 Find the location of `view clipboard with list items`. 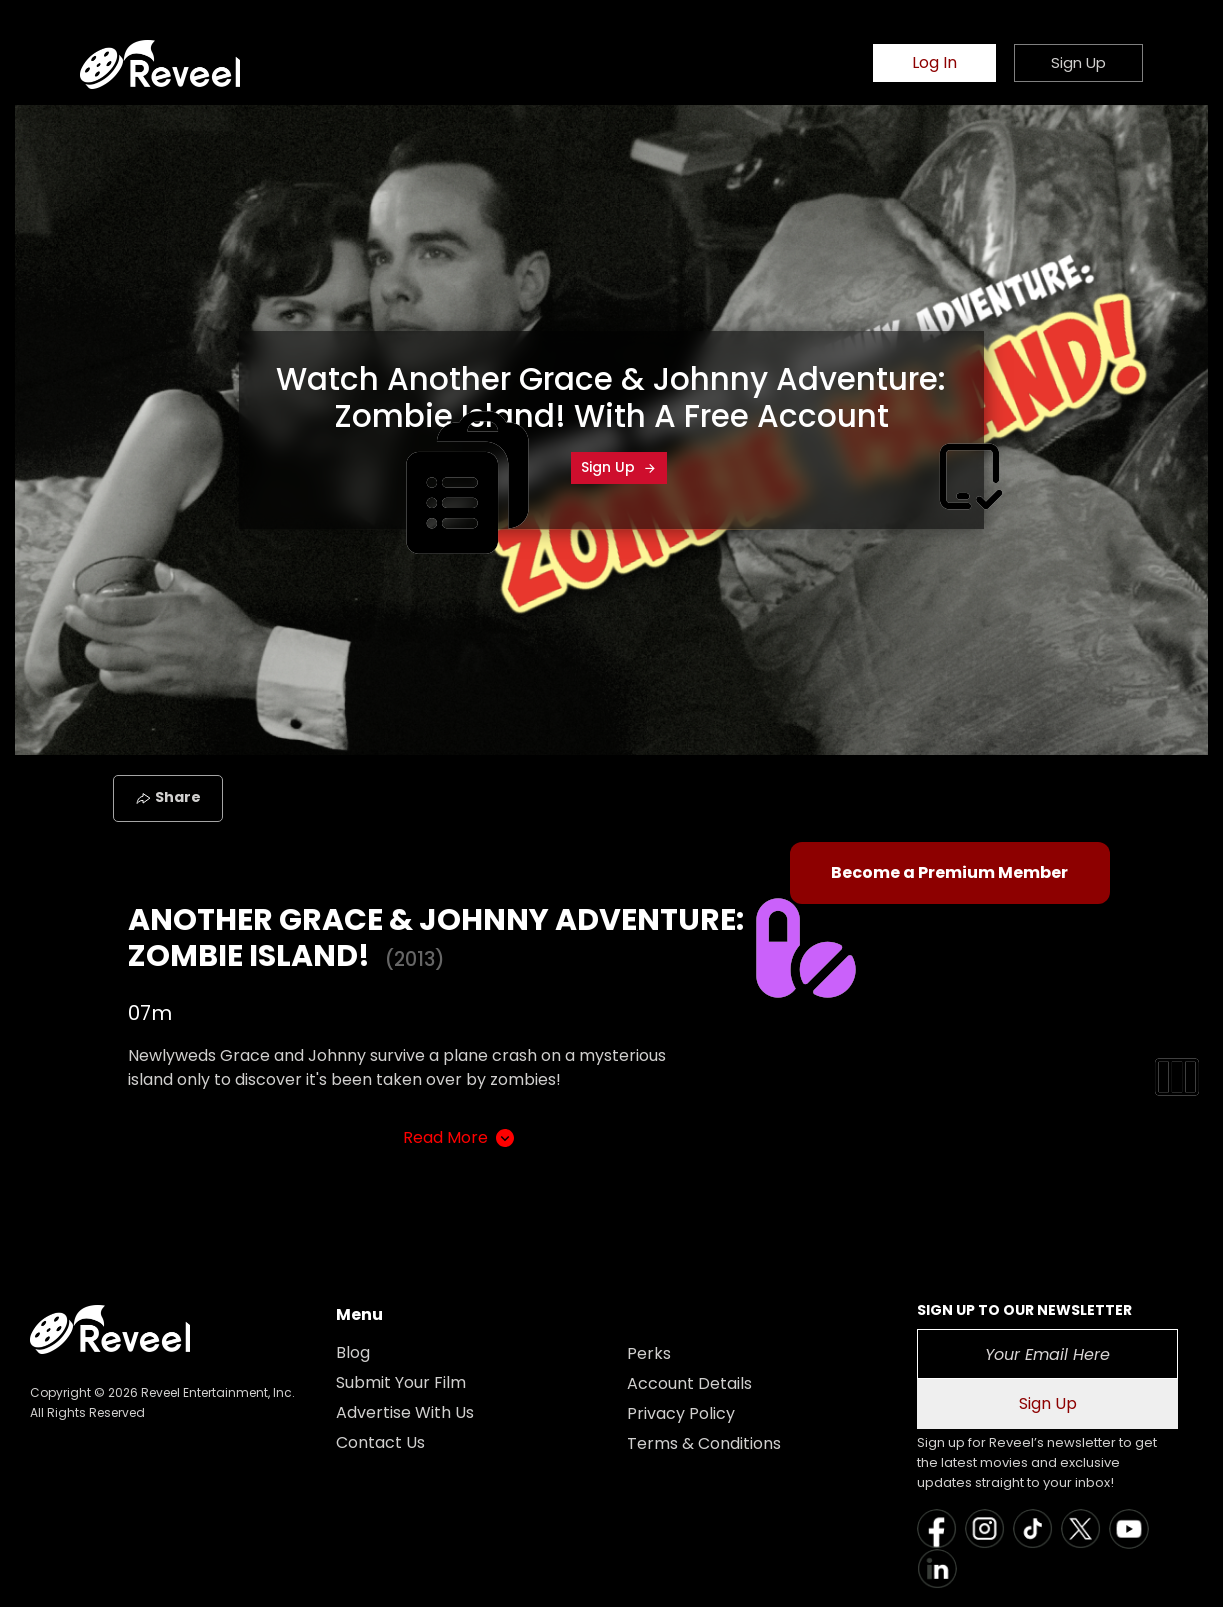

view clipboard with list items is located at coordinates (467, 482).